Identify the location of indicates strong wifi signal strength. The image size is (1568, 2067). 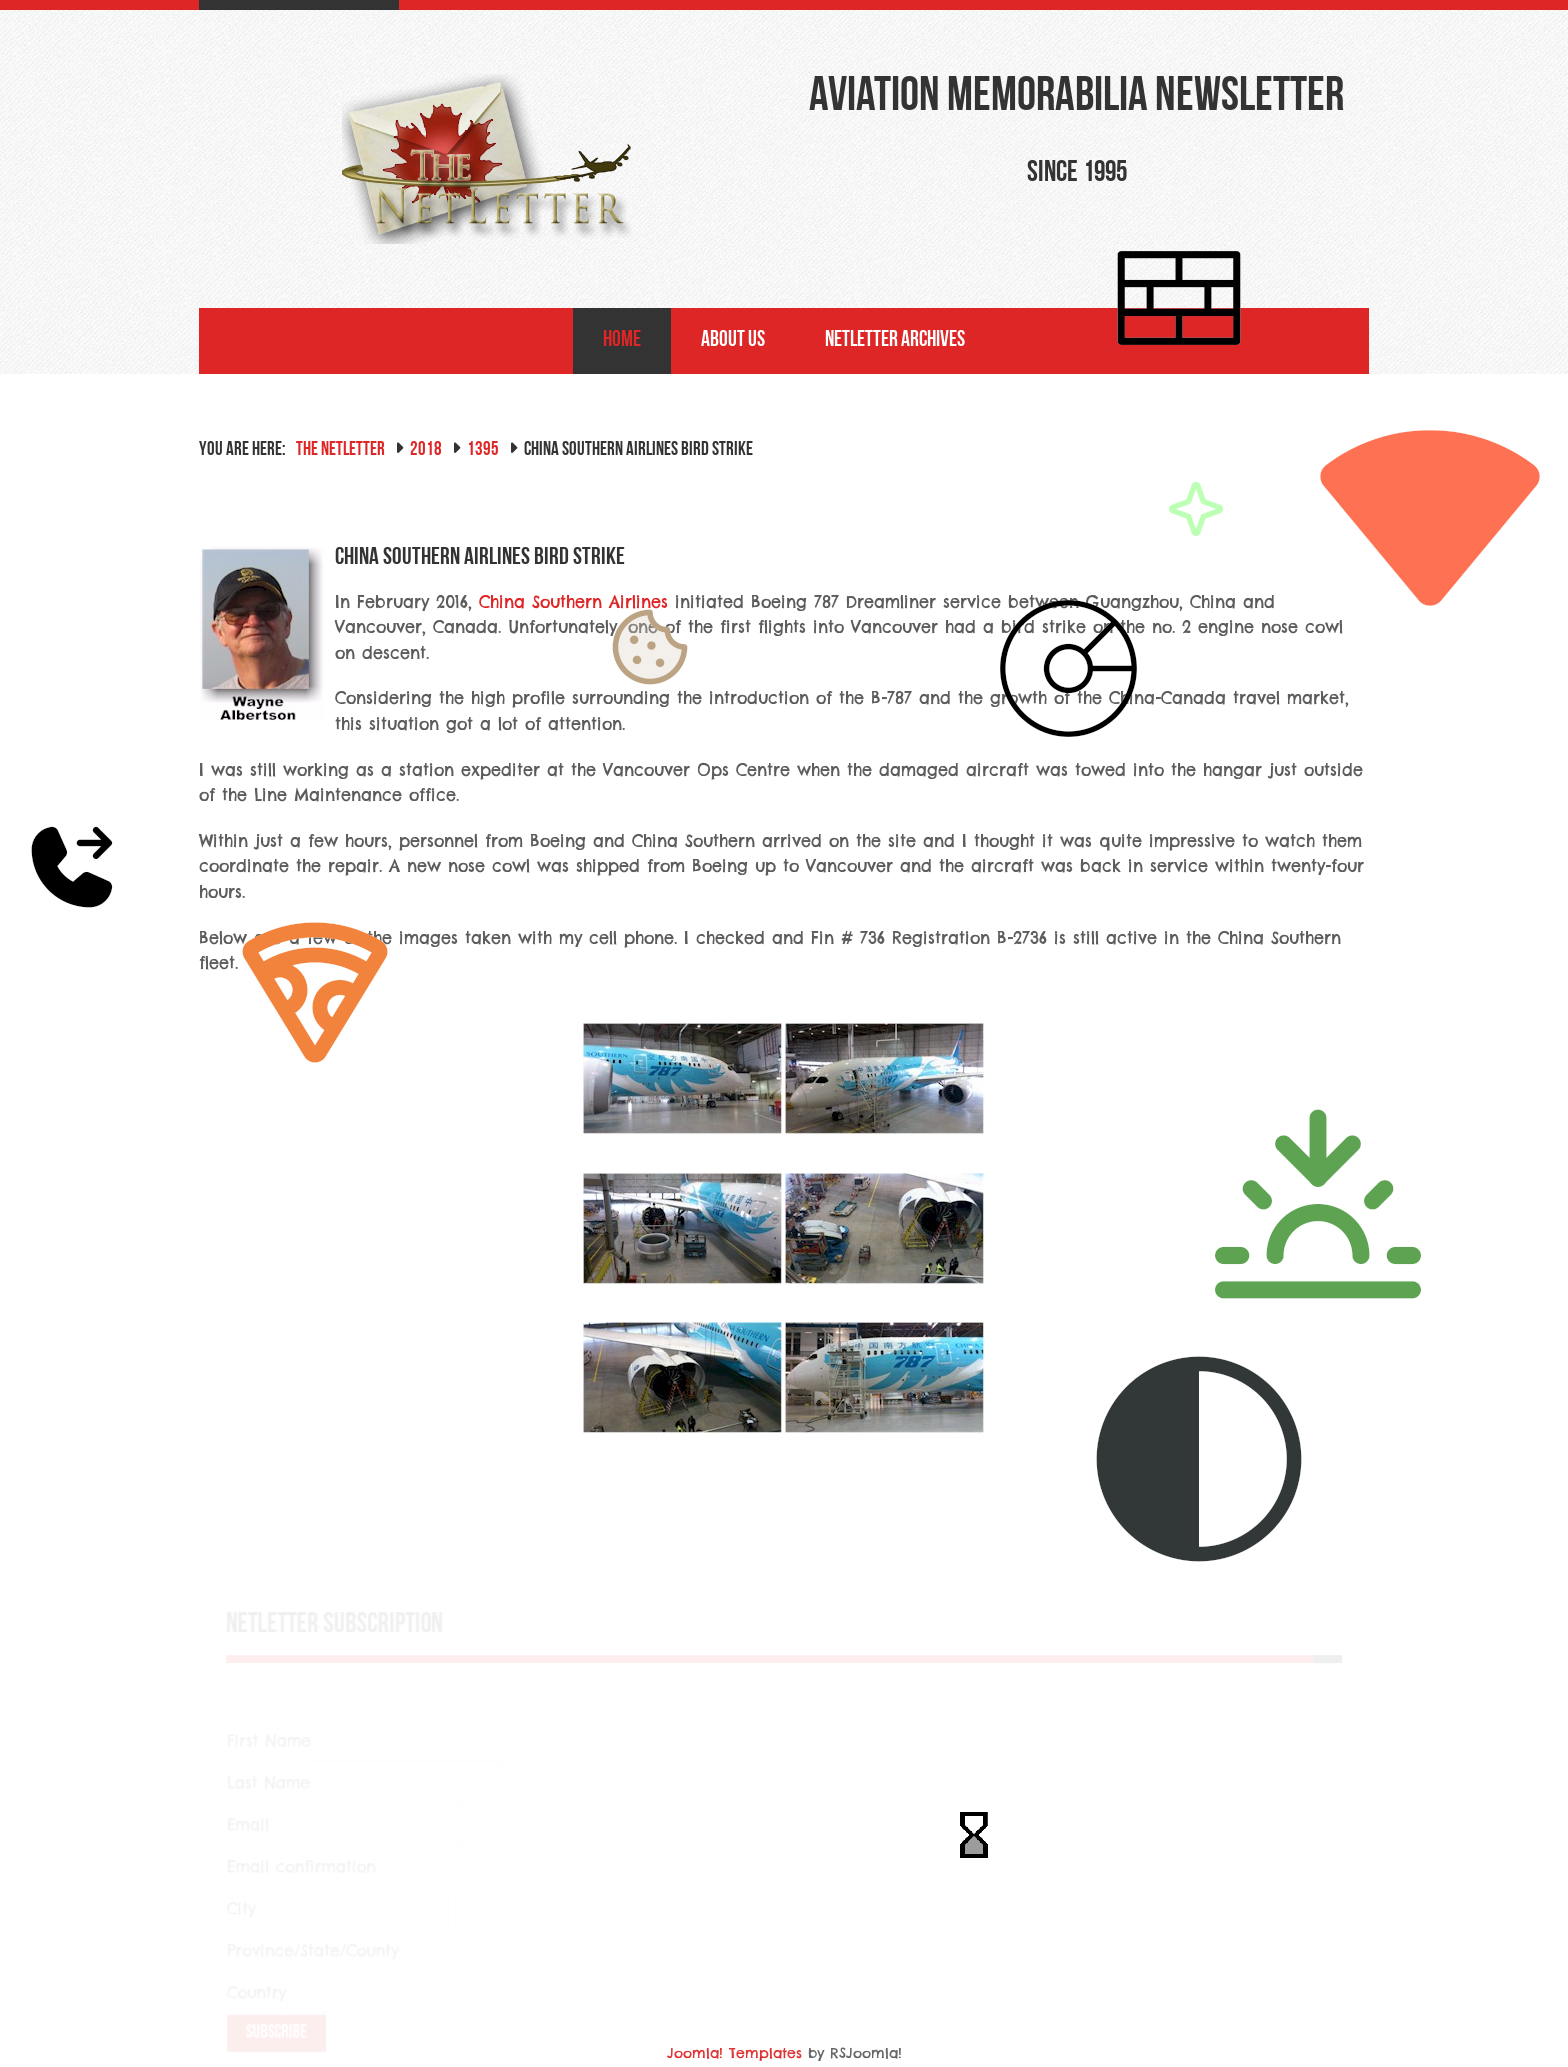
(1430, 518).